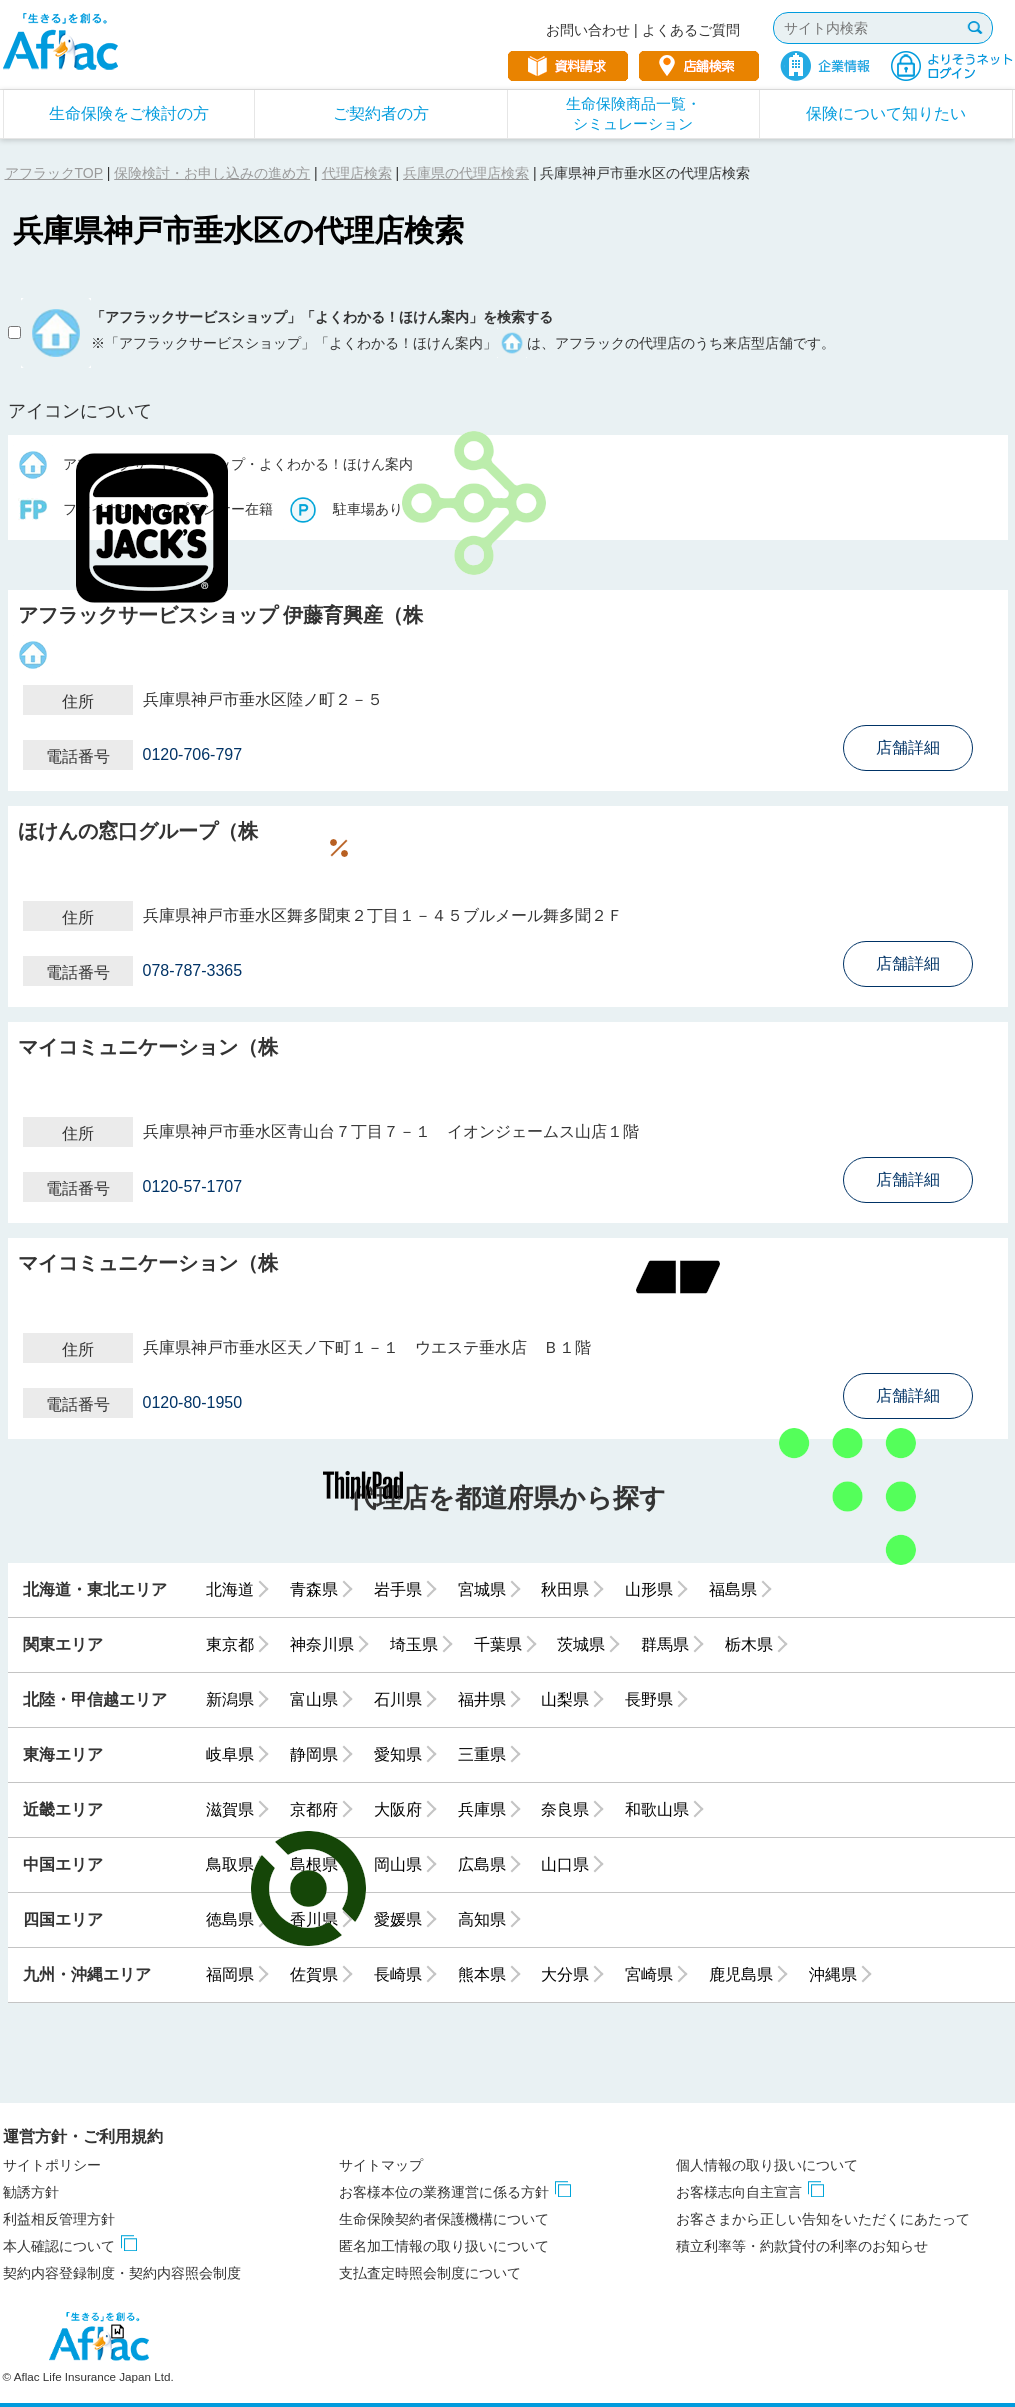  What do you see at coordinates (152, 528) in the screenshot?
I see `open the Hungry Jack's app` at bounding box center [152, 528].